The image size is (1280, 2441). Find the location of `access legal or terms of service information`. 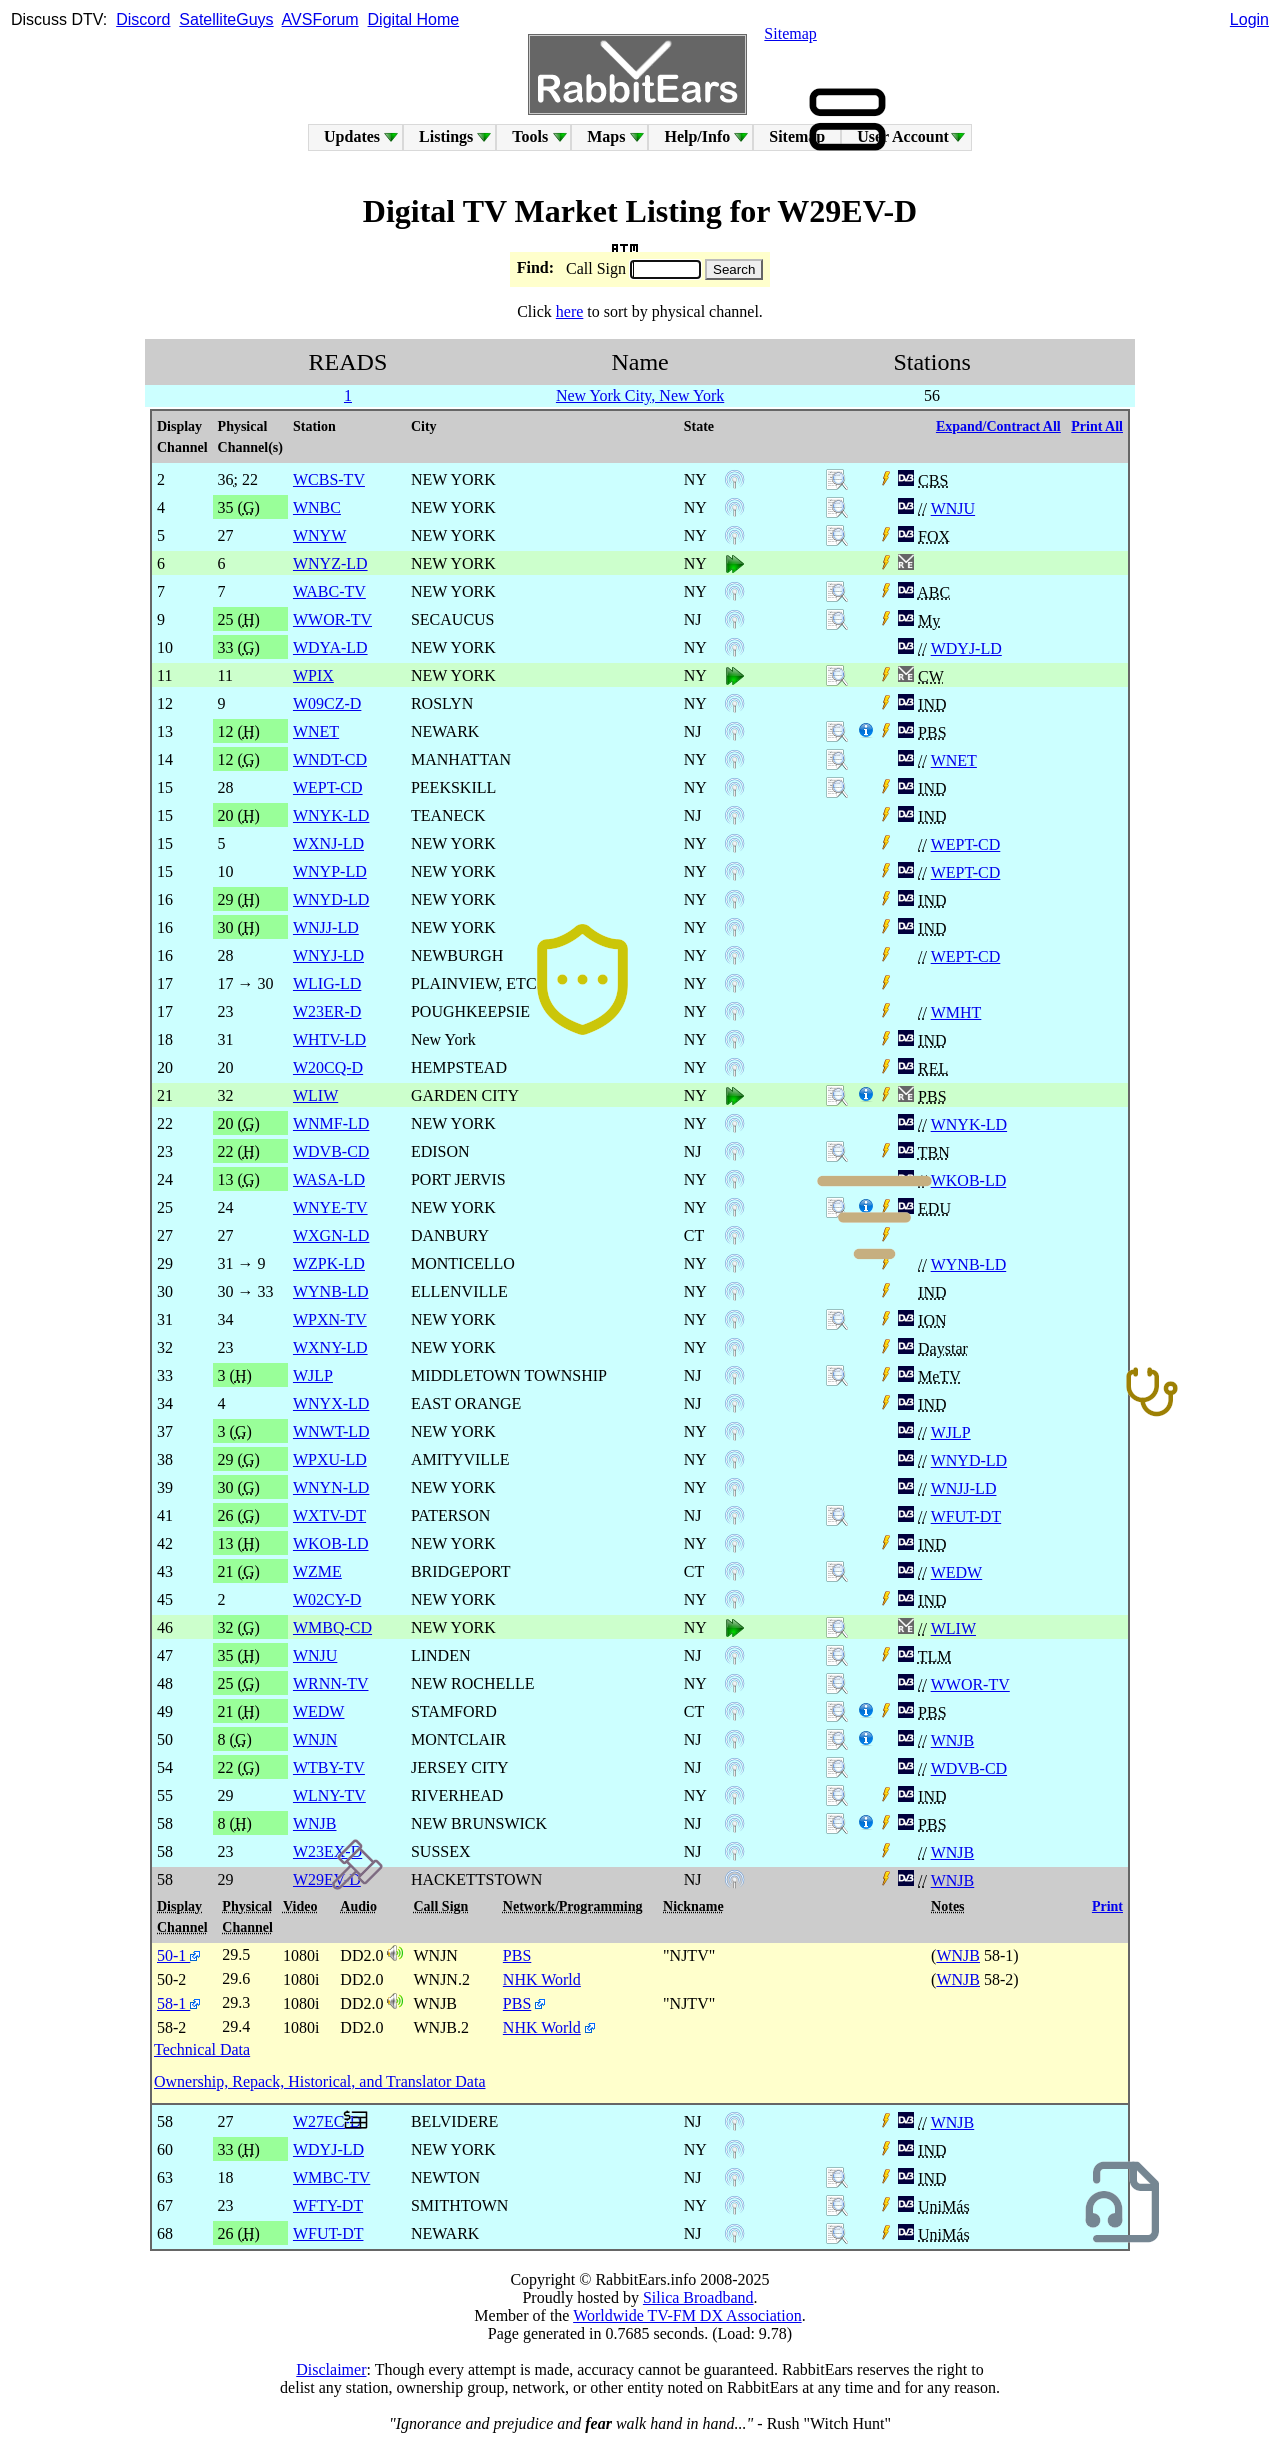

access legal or terms of service information is located at coordinates (355, 1866).